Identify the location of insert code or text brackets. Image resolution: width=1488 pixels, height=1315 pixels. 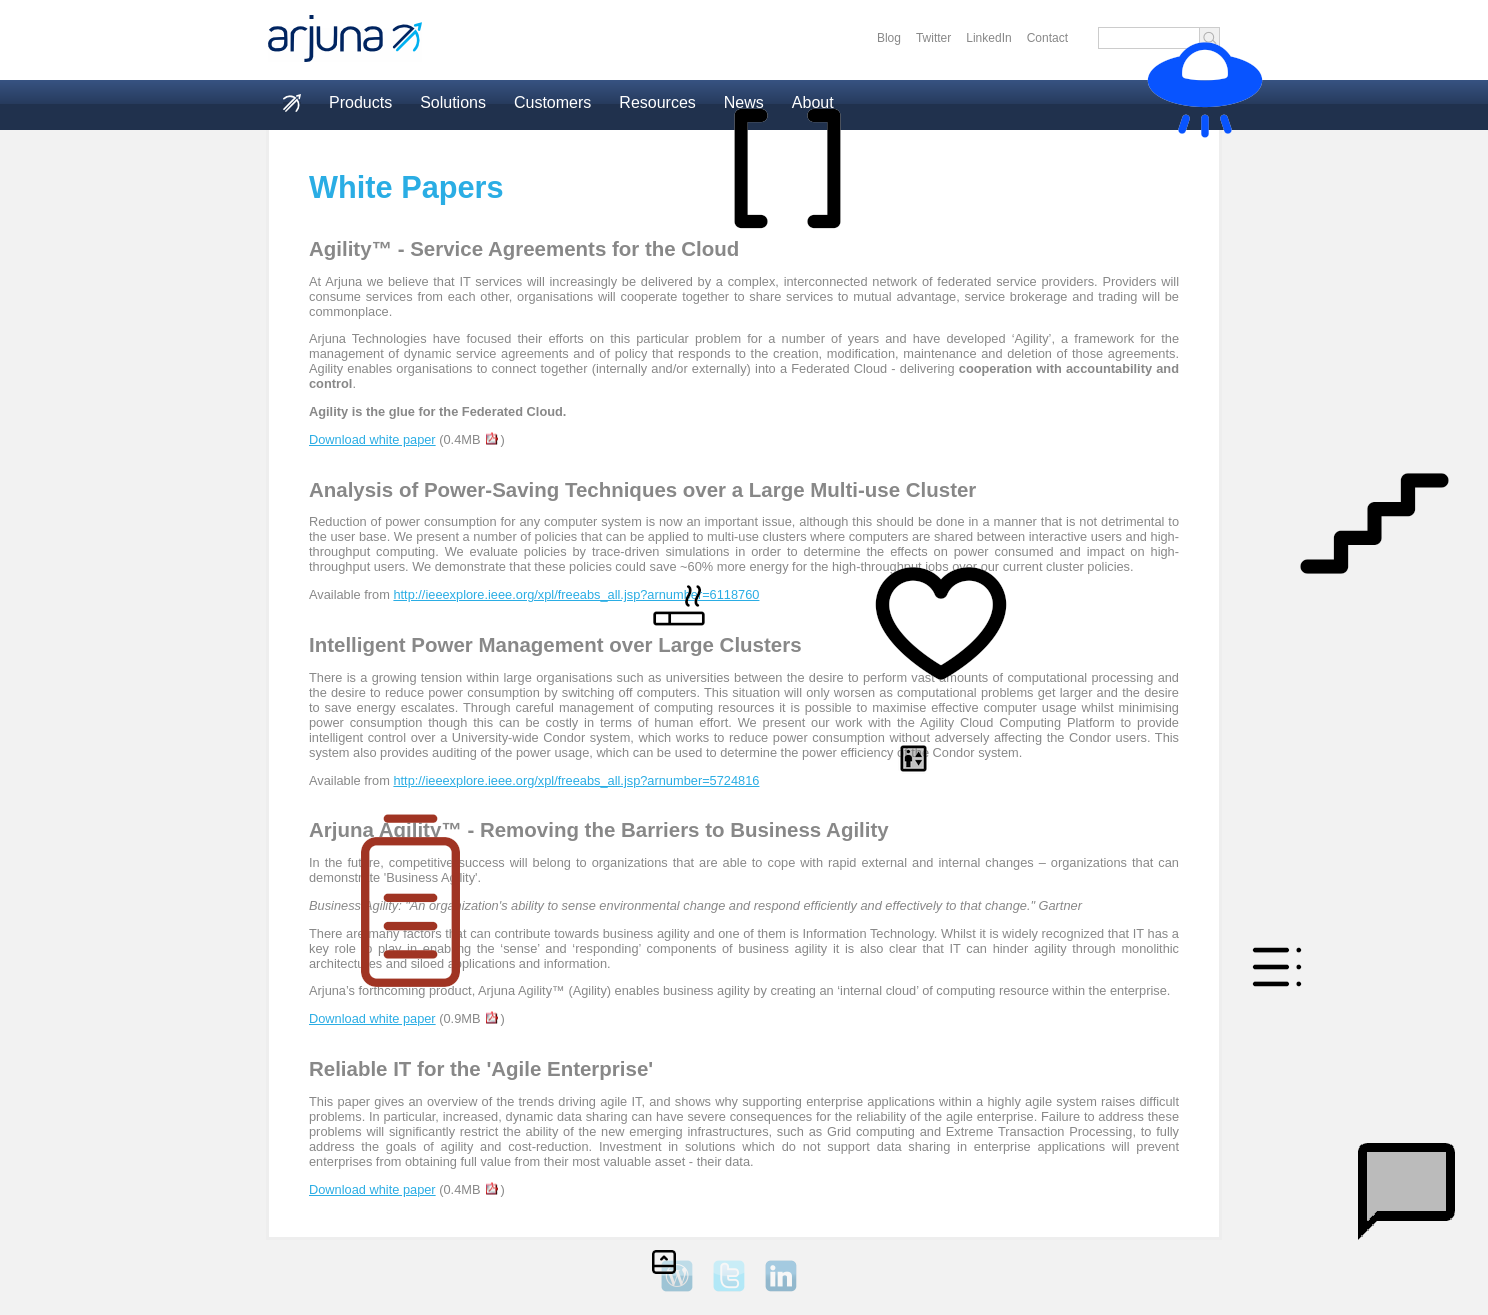
(787, 168).